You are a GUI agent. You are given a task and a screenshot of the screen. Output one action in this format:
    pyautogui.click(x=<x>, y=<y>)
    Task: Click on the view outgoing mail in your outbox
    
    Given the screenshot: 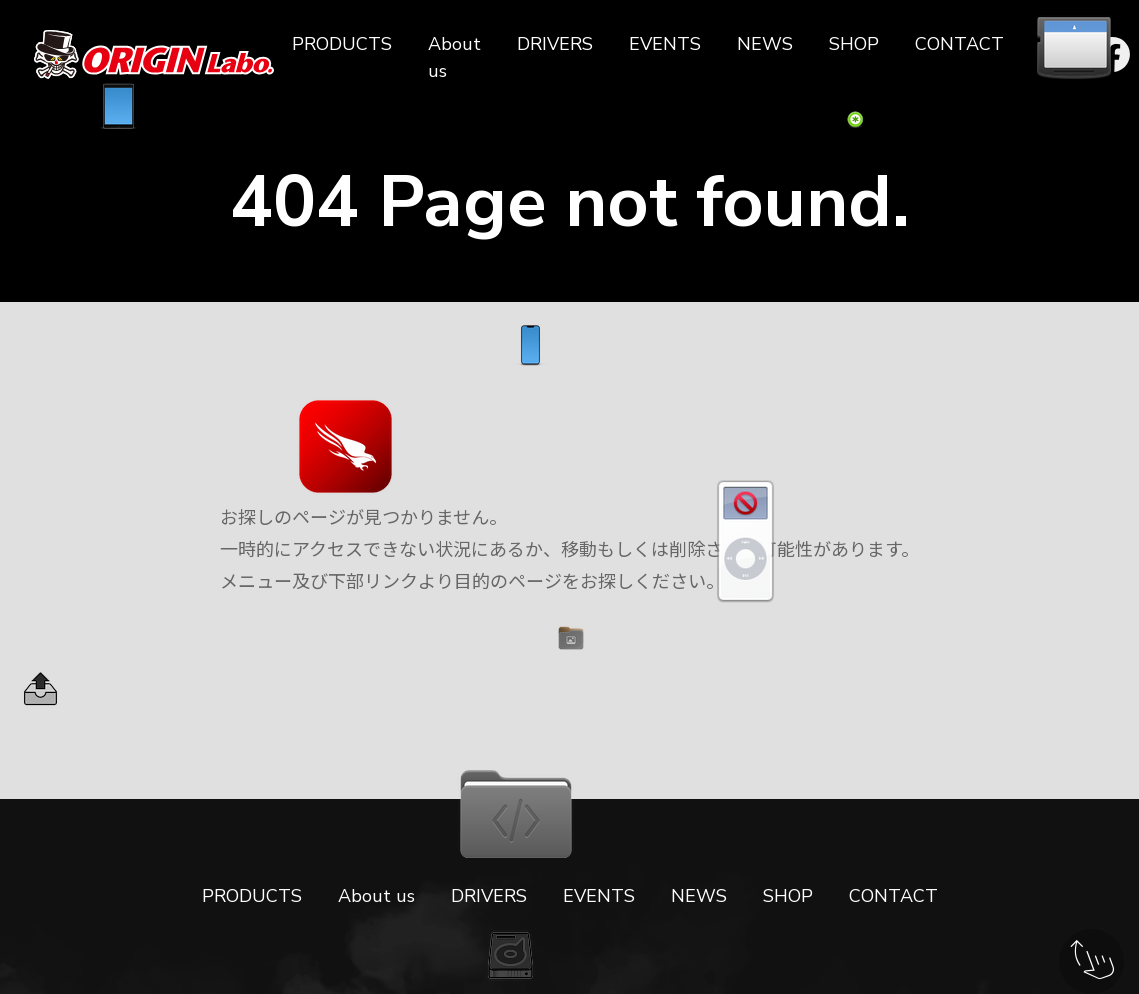 What is the action you would take?
    pyautogui.click(x=40, y=690)
    